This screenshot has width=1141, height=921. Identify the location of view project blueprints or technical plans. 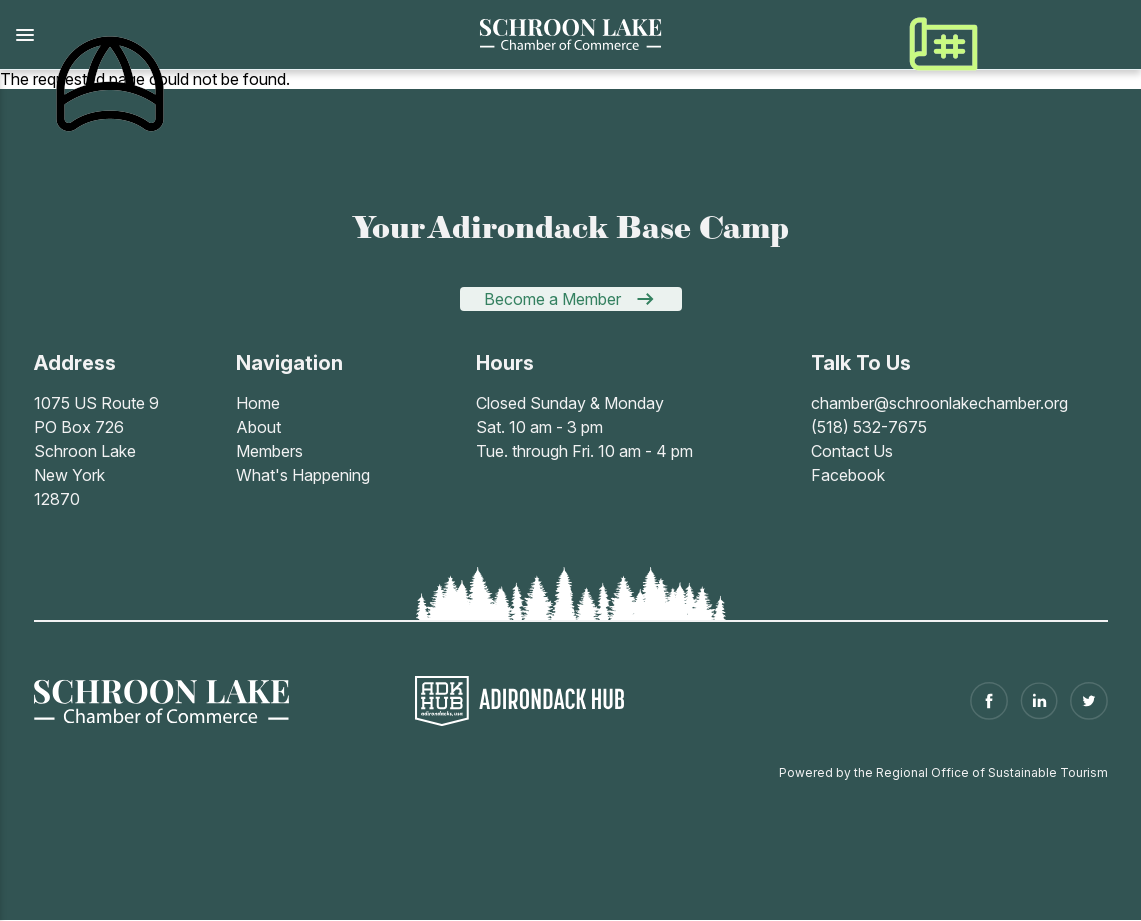
(943, 46).